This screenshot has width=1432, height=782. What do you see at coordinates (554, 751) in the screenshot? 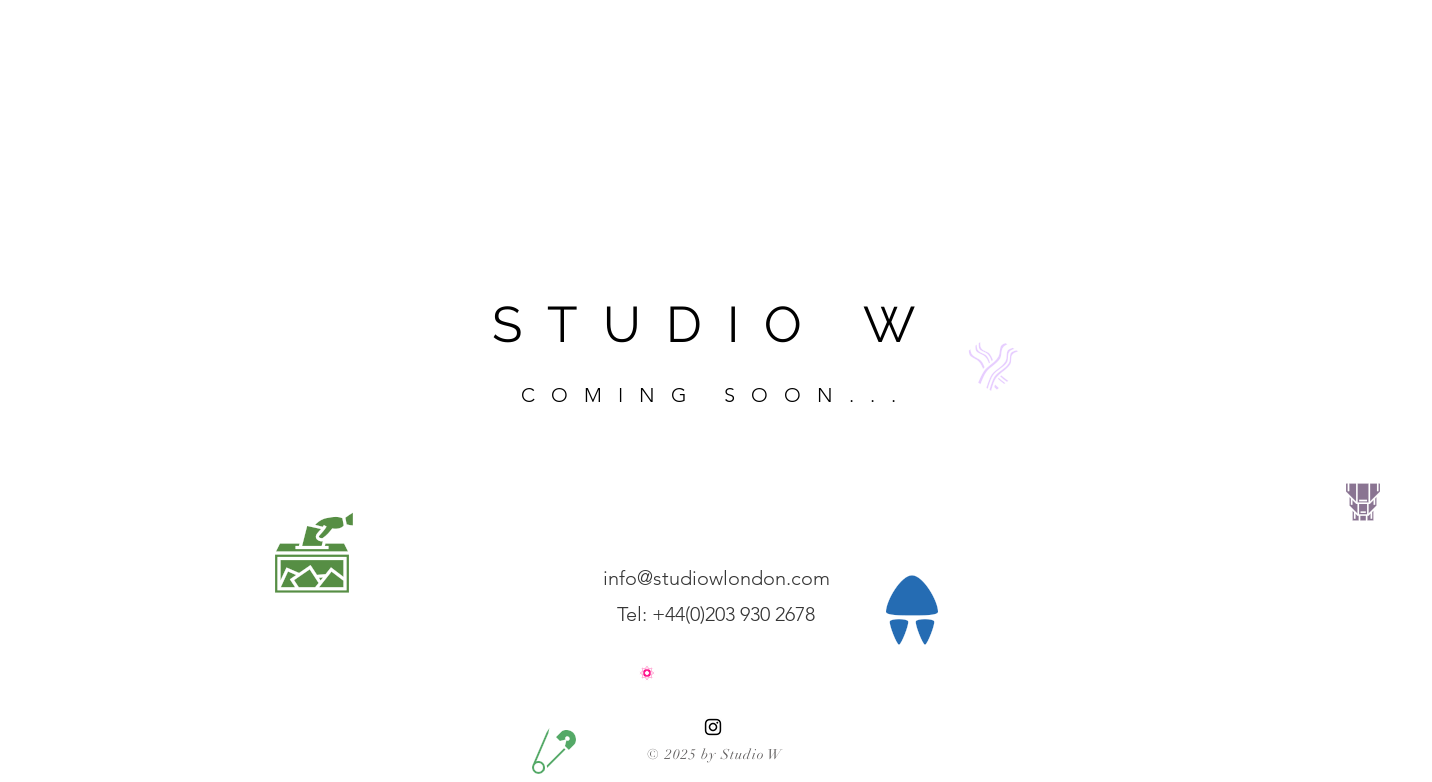
I see `safety pin tool or fastening option` at bounding box center [554, 751].